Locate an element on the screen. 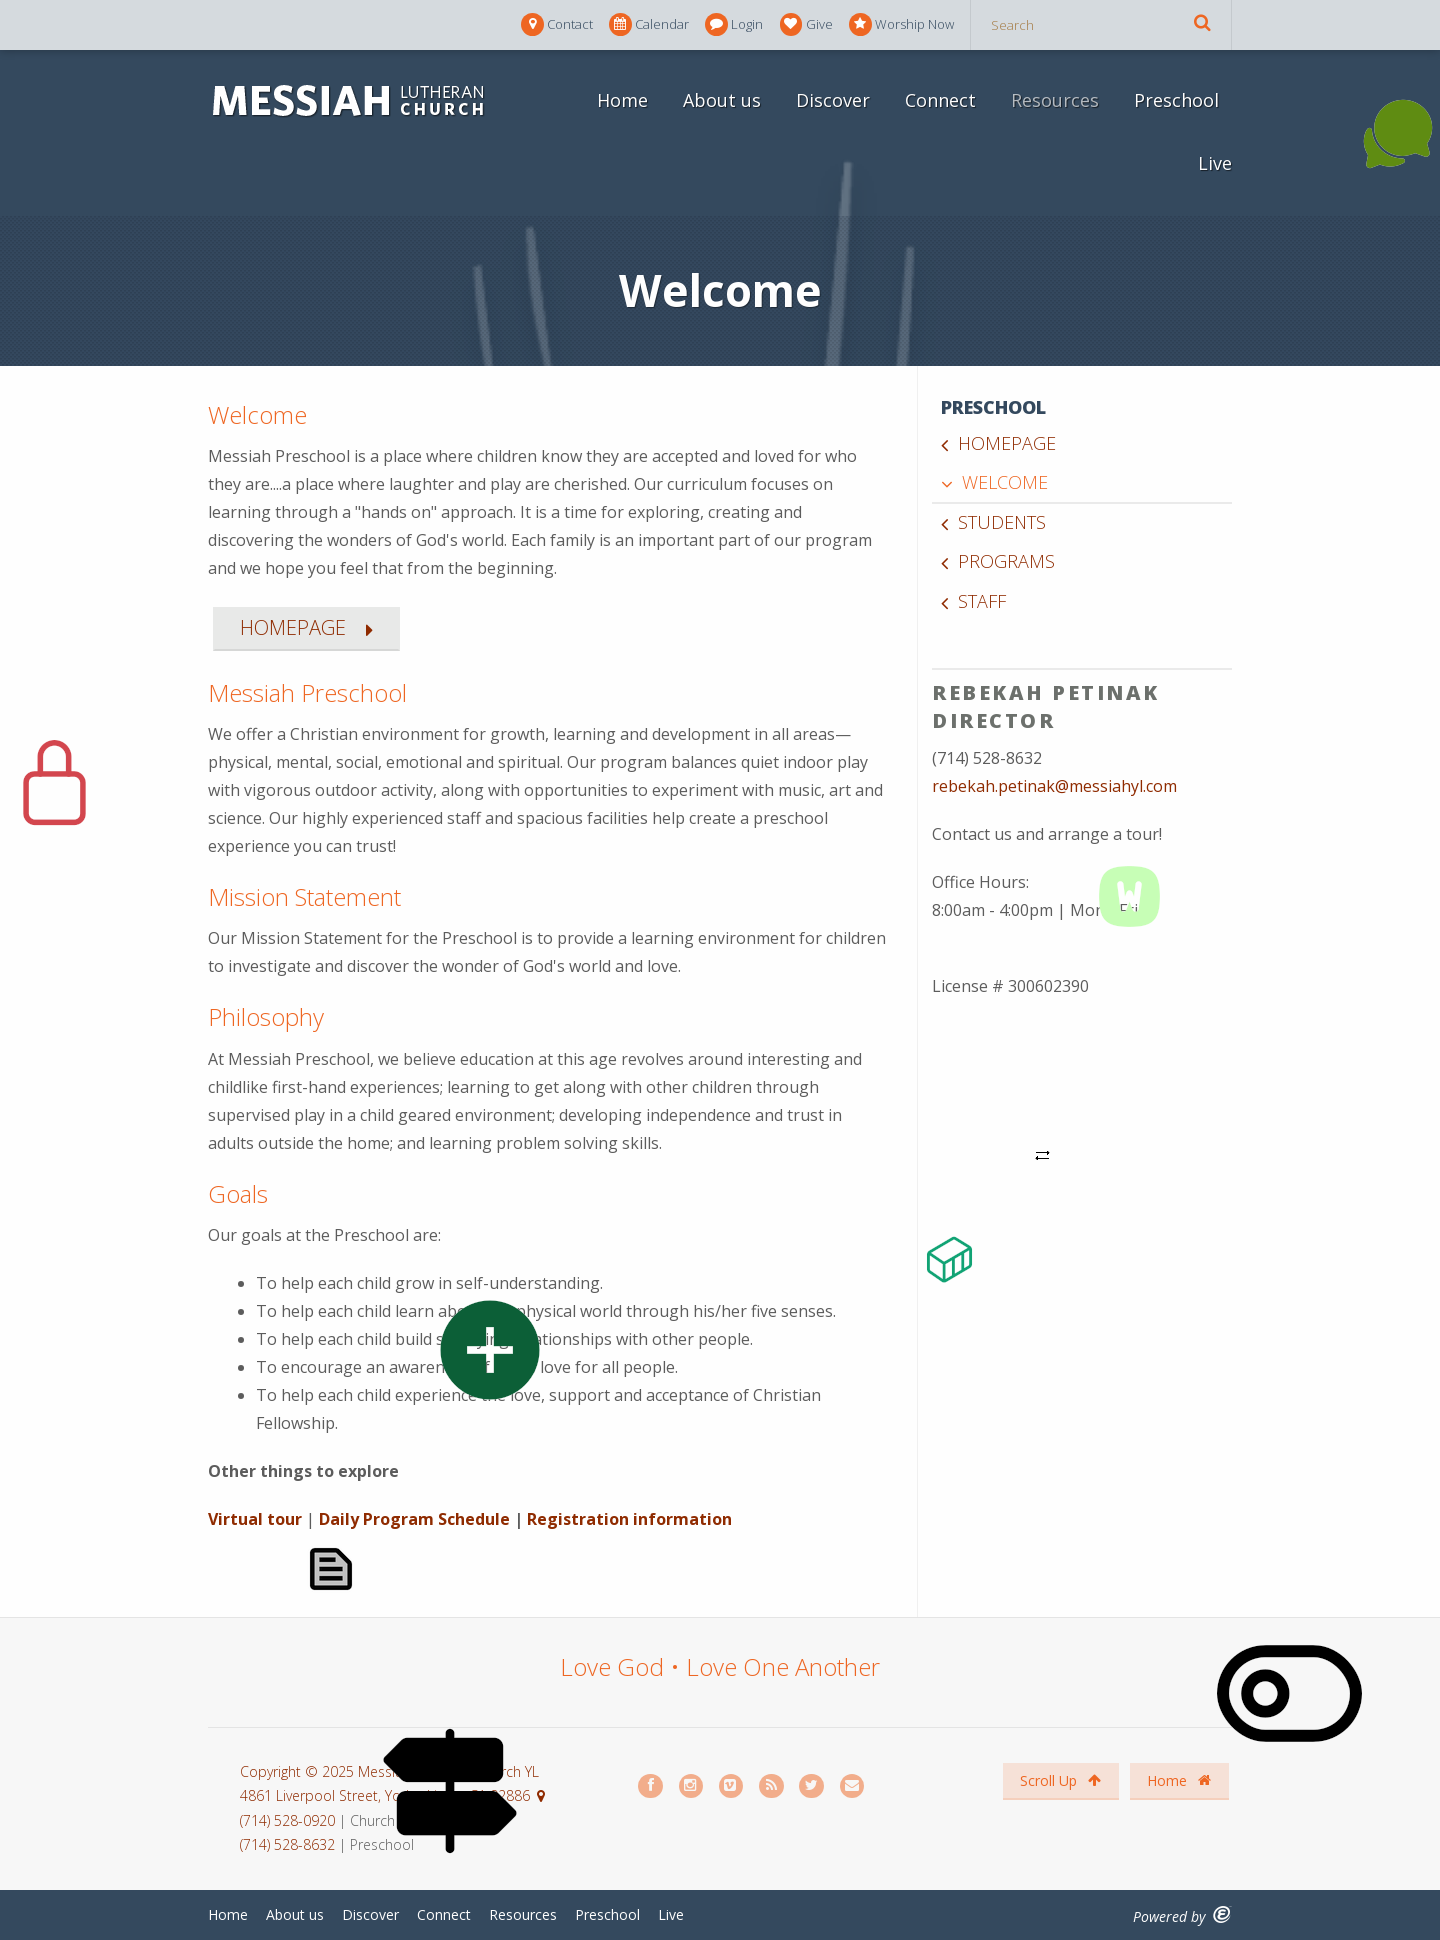 The height and width of the screenshot is (1940, 1440). add a new item is located at coordinates (490, 1350).